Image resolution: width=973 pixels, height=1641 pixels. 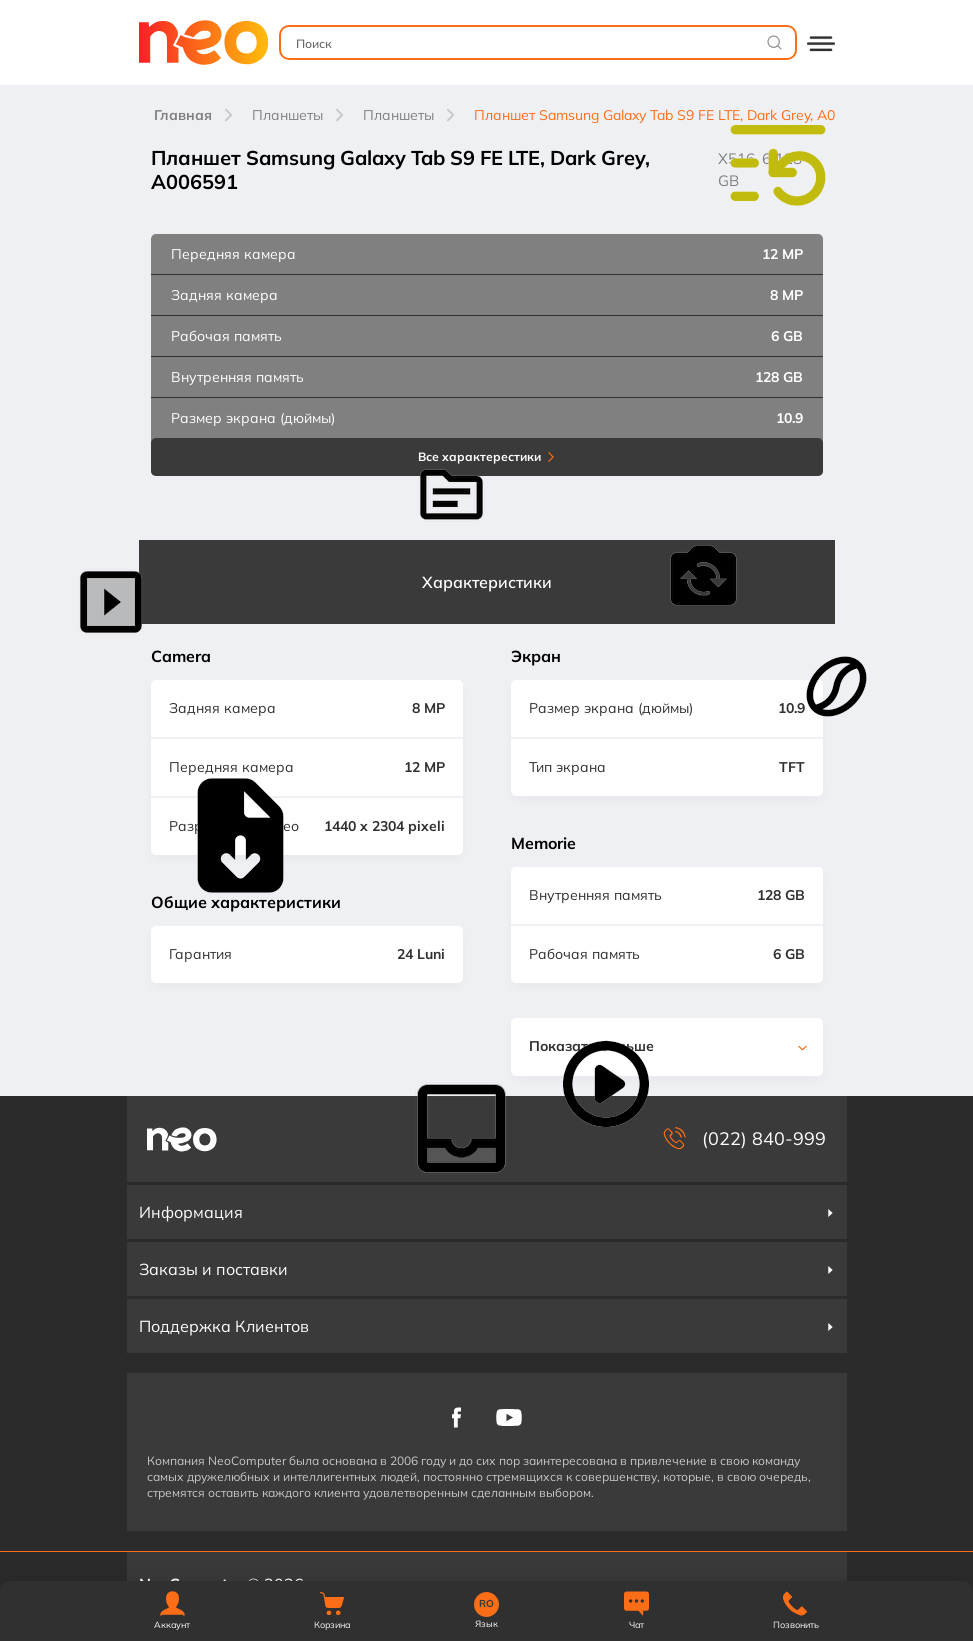 I want to click on restart or reset a list to its original order, so click(x=778, y=163).